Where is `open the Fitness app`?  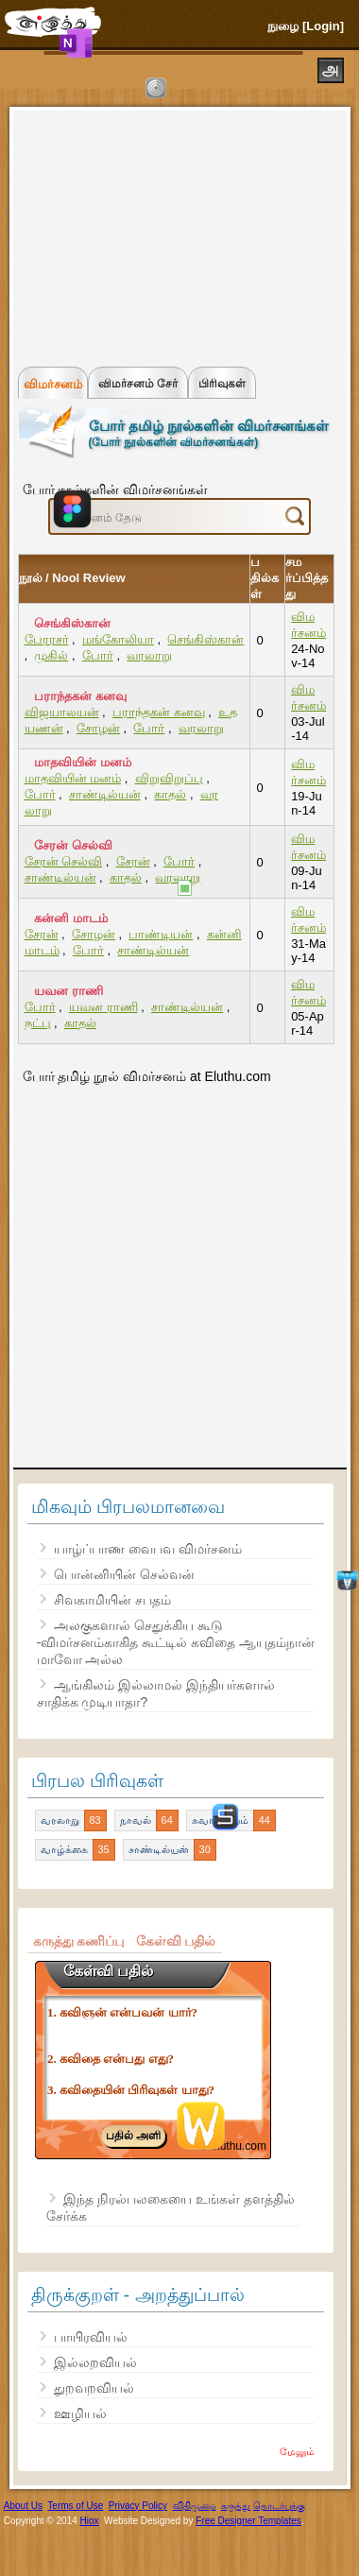 open the Fitness app is located at coordinates (156, 88).